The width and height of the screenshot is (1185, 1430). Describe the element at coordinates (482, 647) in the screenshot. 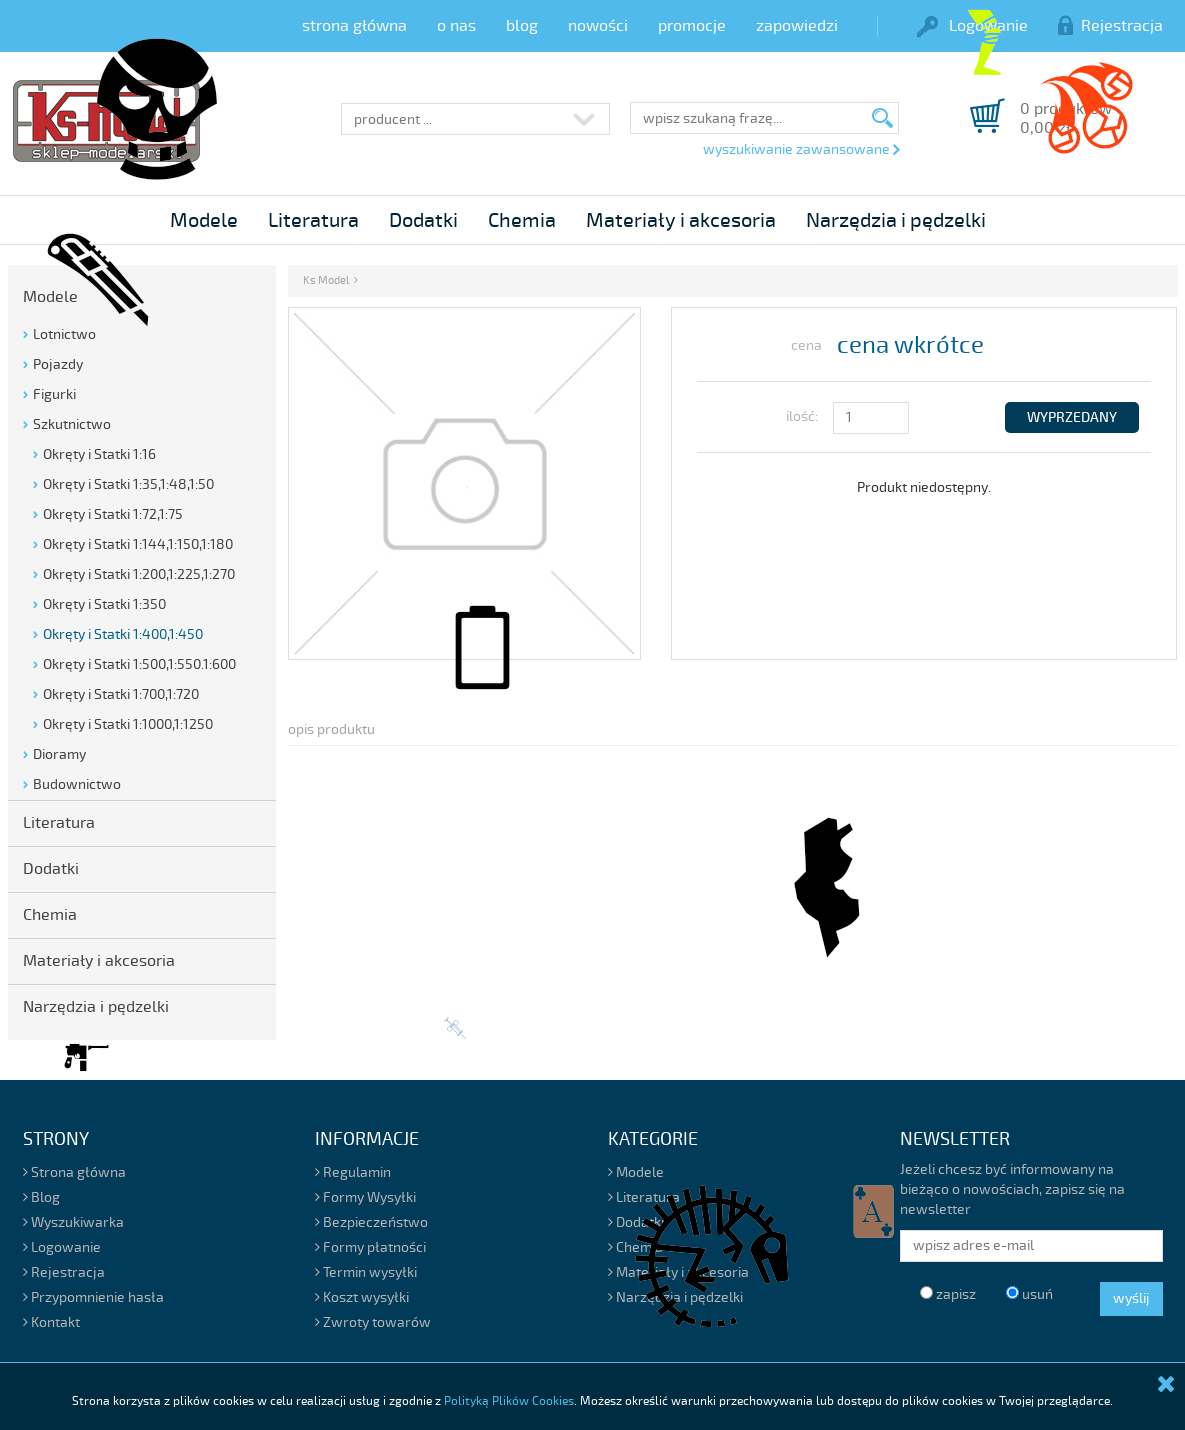

I see `indicates empty battery status` at that location.